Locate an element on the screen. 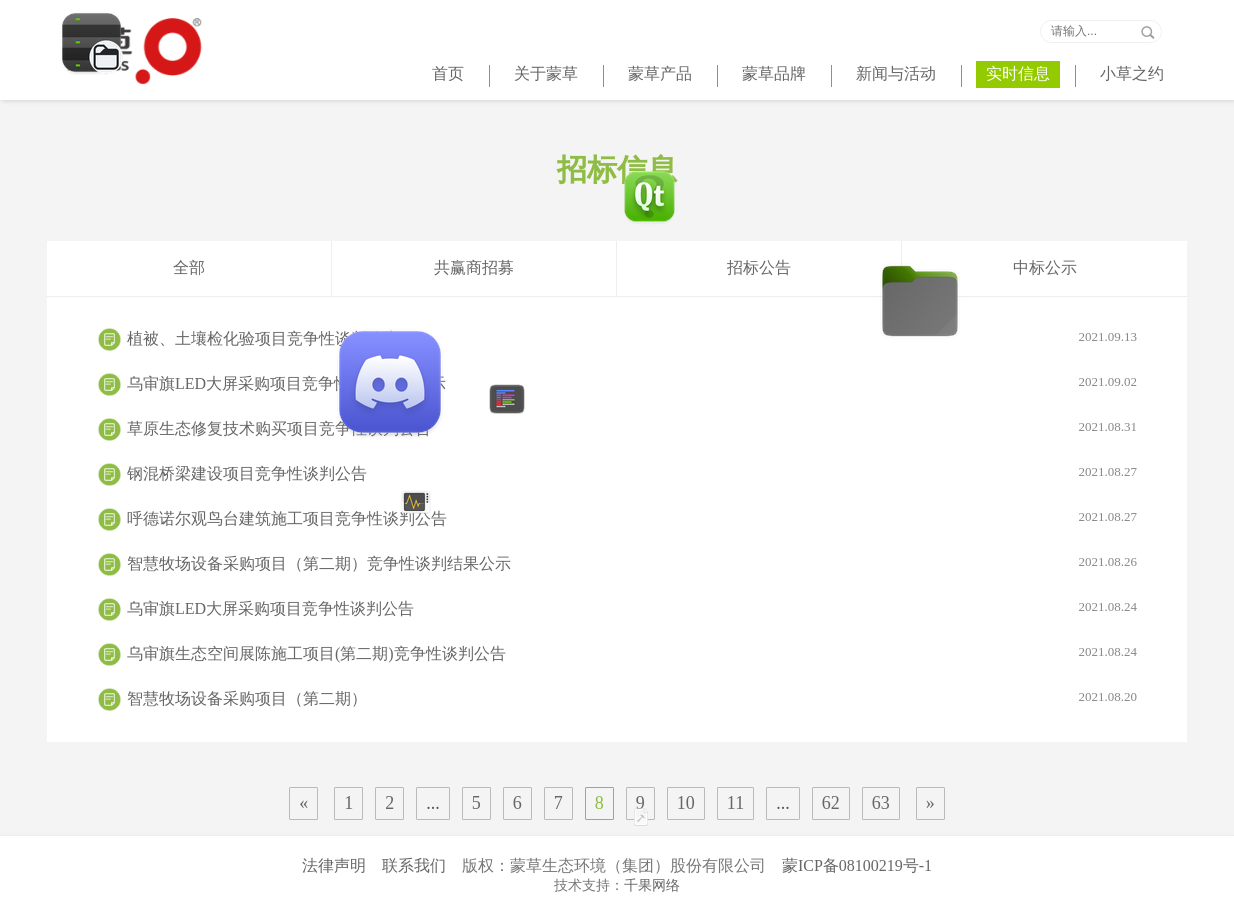 Image resolution: width=1234 pixels, height=915 pixels. a cmake build configuration file is located at coordinates (641, 817).